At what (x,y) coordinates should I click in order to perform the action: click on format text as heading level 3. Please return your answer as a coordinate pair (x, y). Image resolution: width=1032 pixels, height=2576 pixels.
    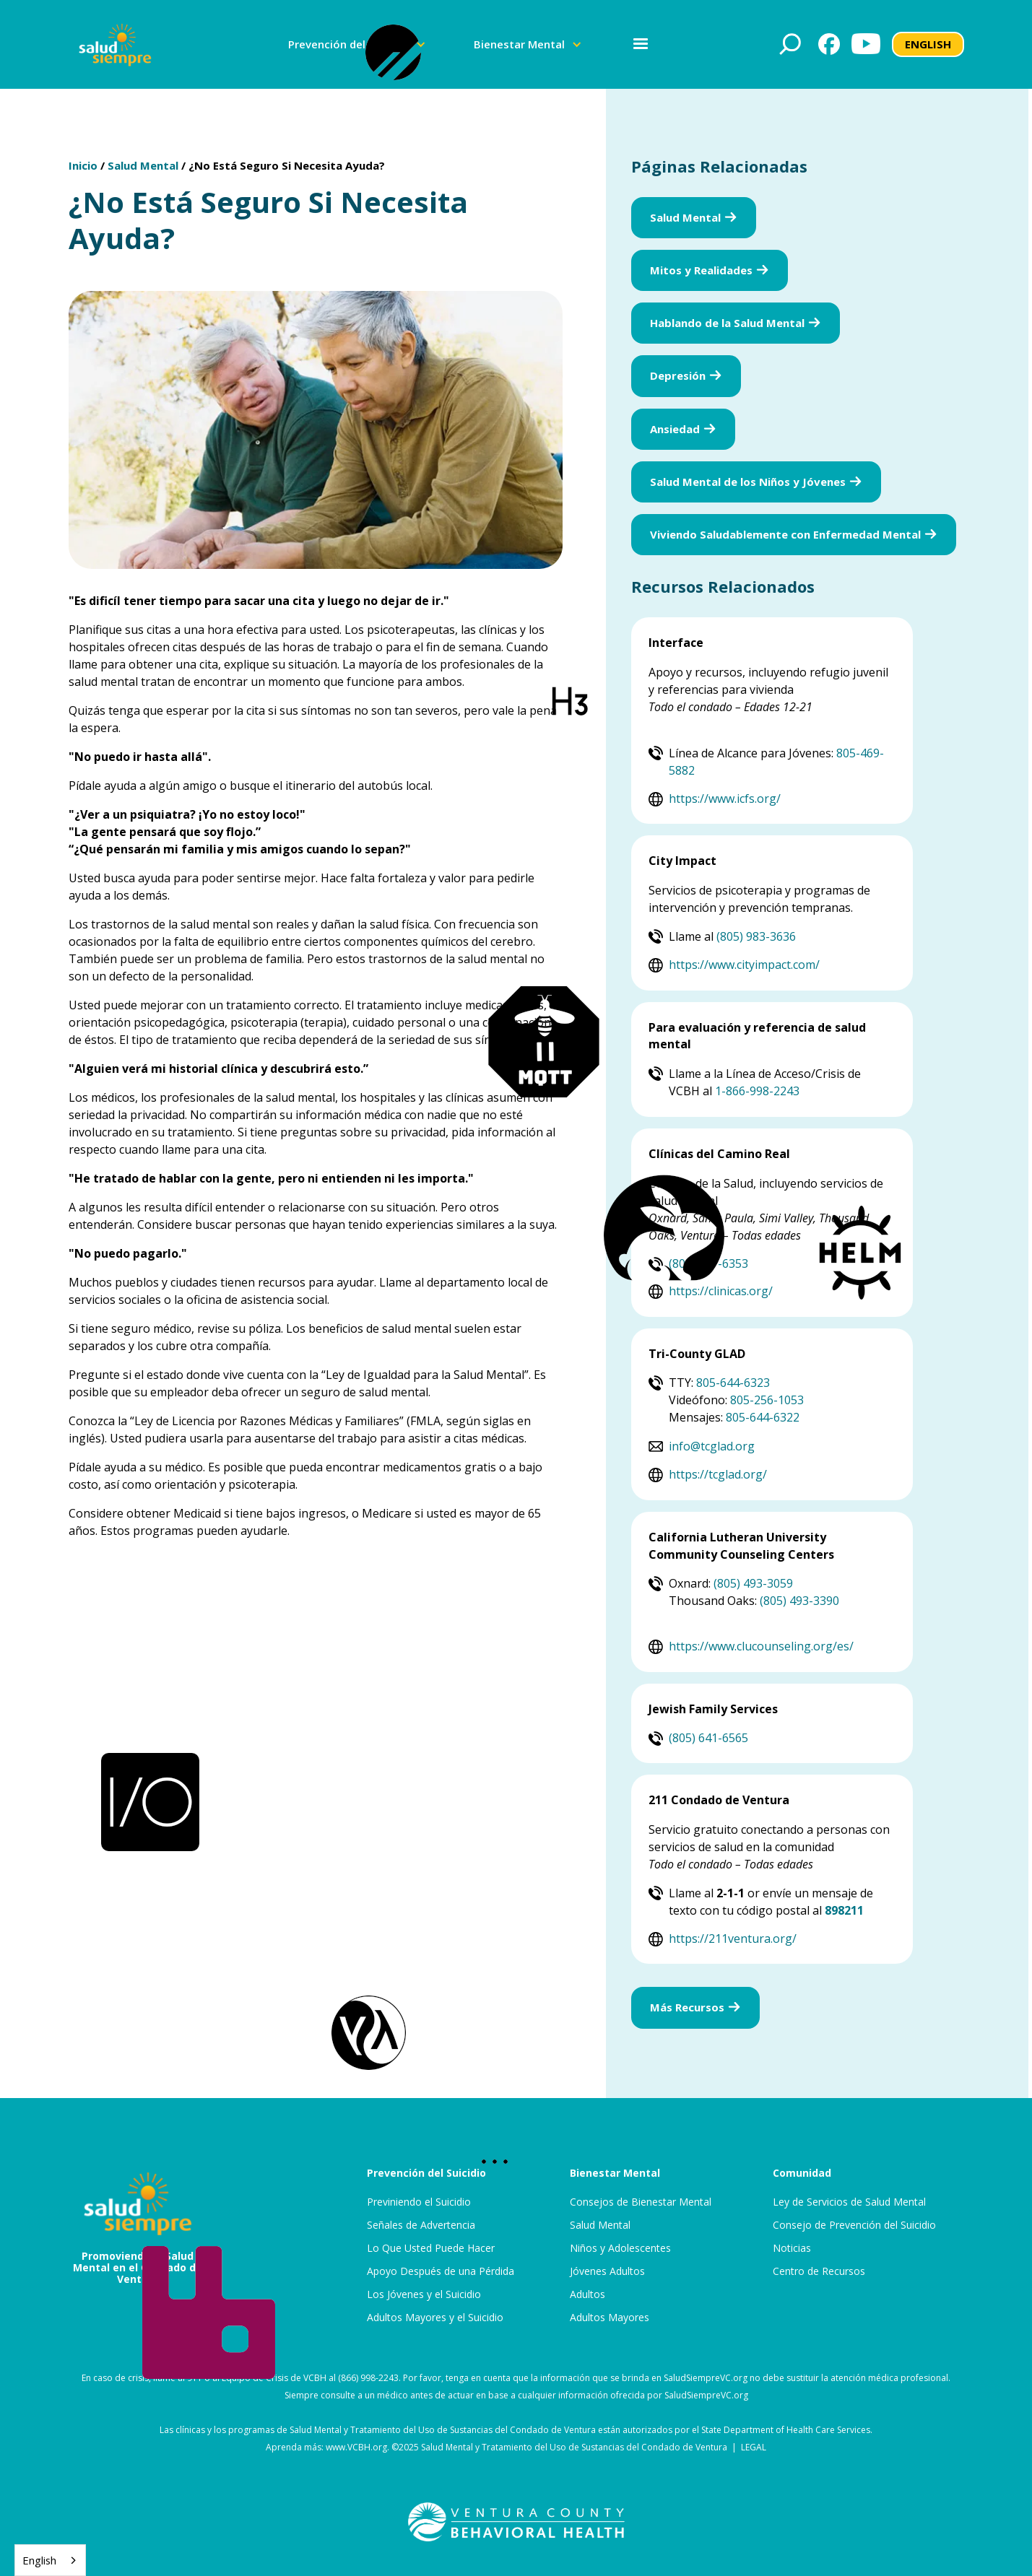
    Looking at the image, I should click on (570, 701).